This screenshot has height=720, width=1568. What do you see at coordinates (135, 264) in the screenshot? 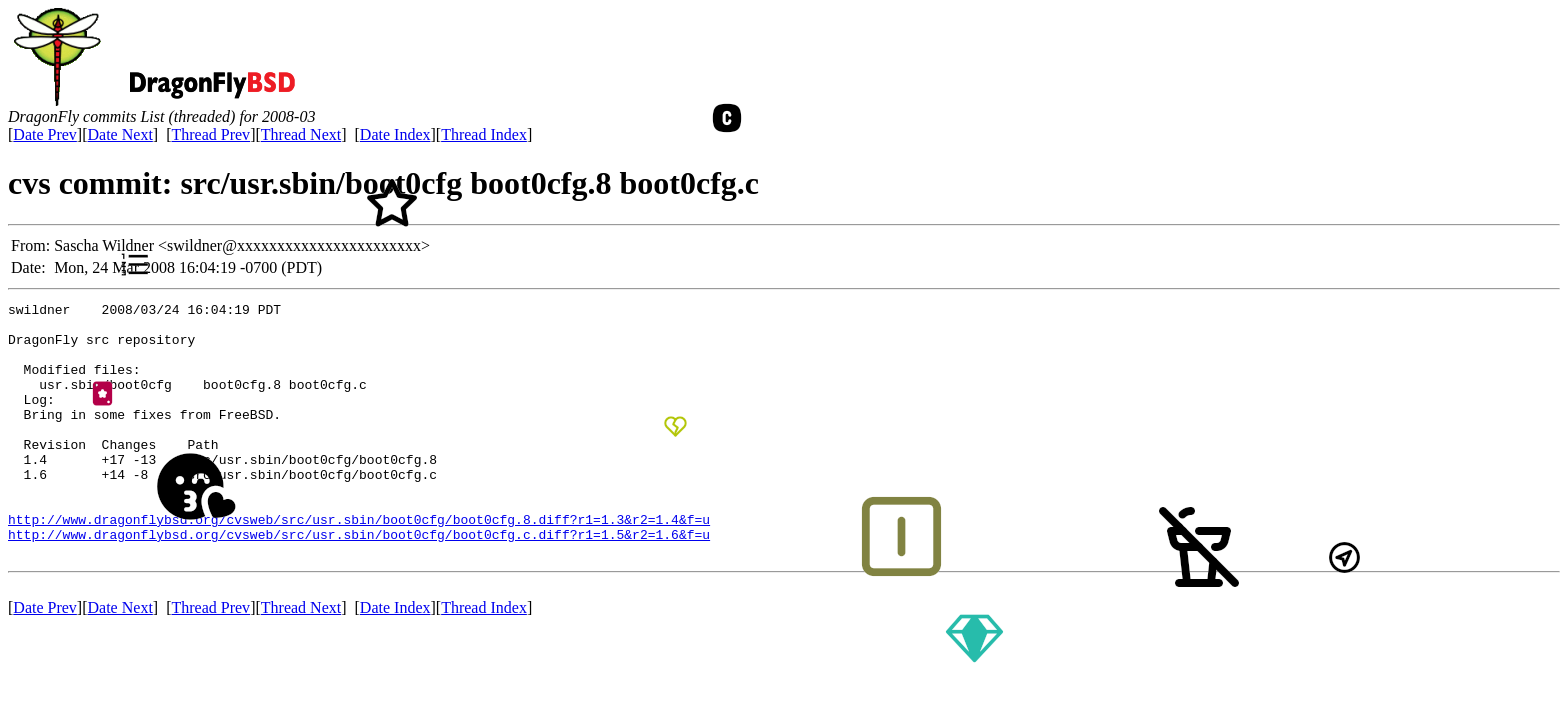
I see `create a numbered list` at bounding box center [135, 264].